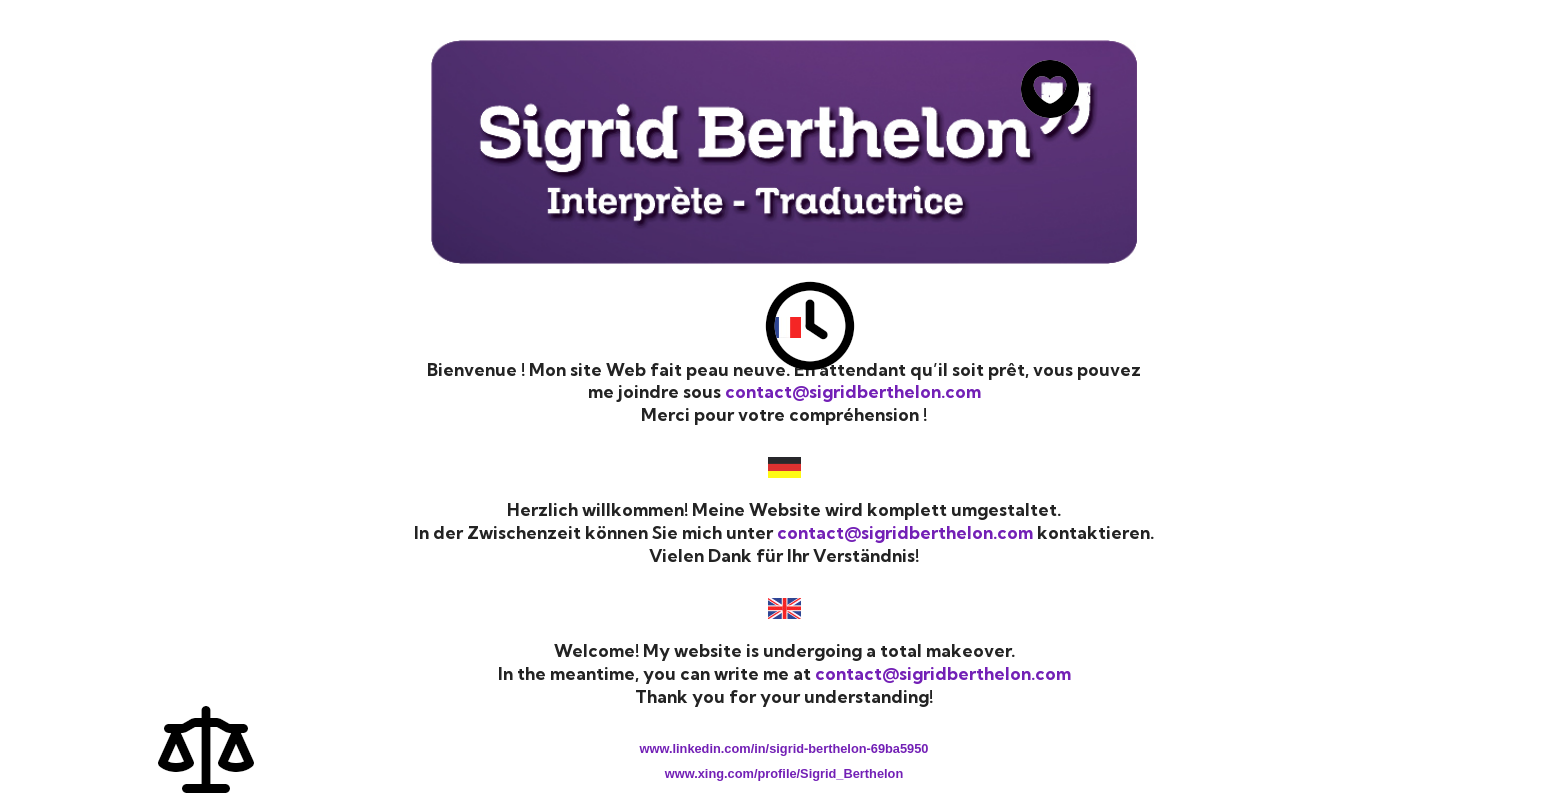 This screenshot has height=810, width=1568. What do you see at coordinates (1050, 89) in the screenshot?
I see `like or favorite an item in your feed` at bounding box center [1050, 89].